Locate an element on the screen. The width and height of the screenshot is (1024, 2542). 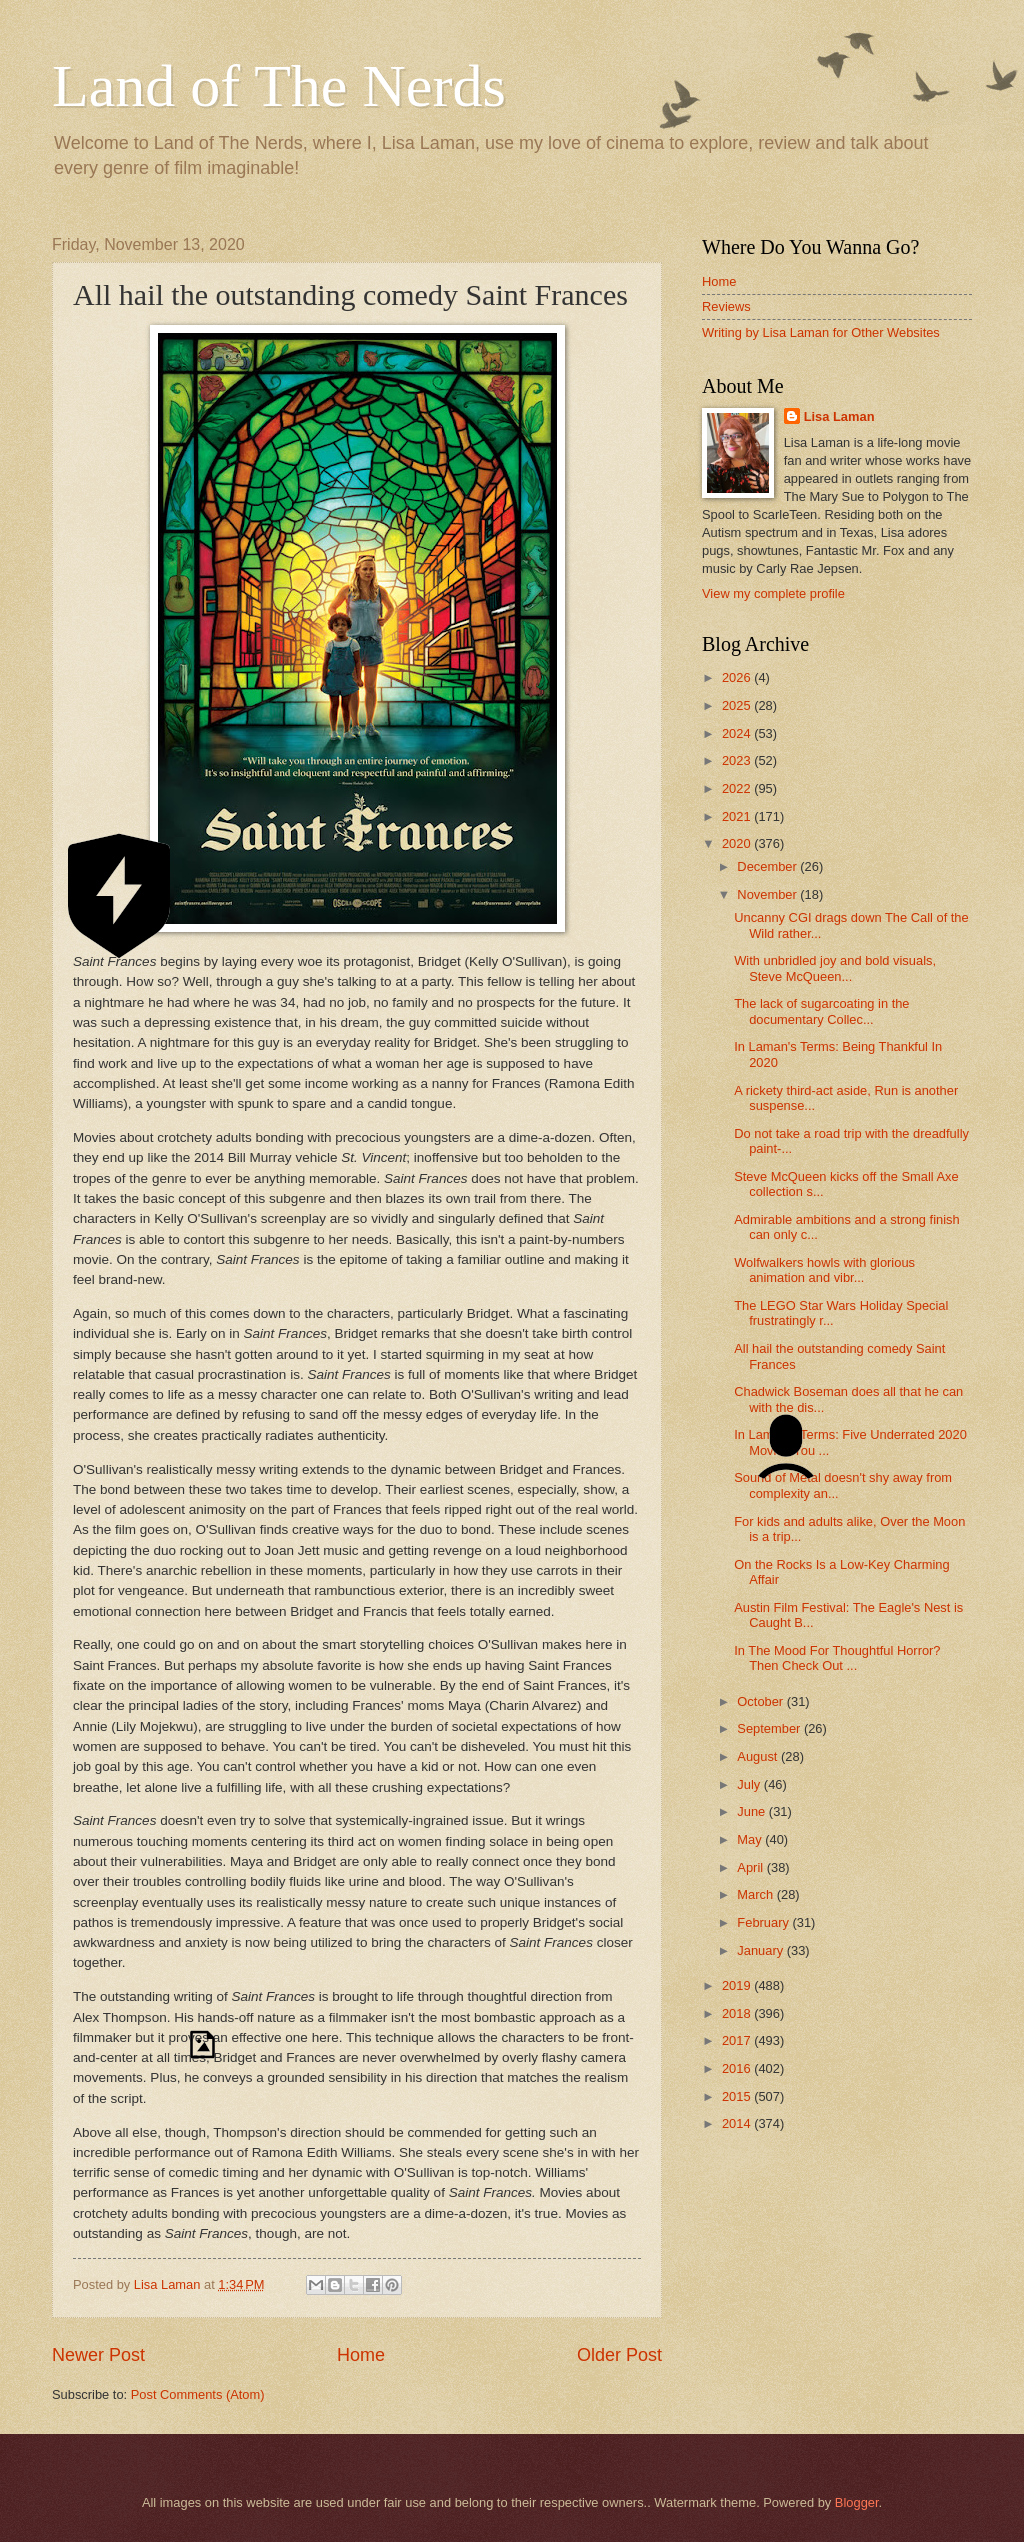
indicates active security protection or firewall enabled is located at coordinates (119, 896).